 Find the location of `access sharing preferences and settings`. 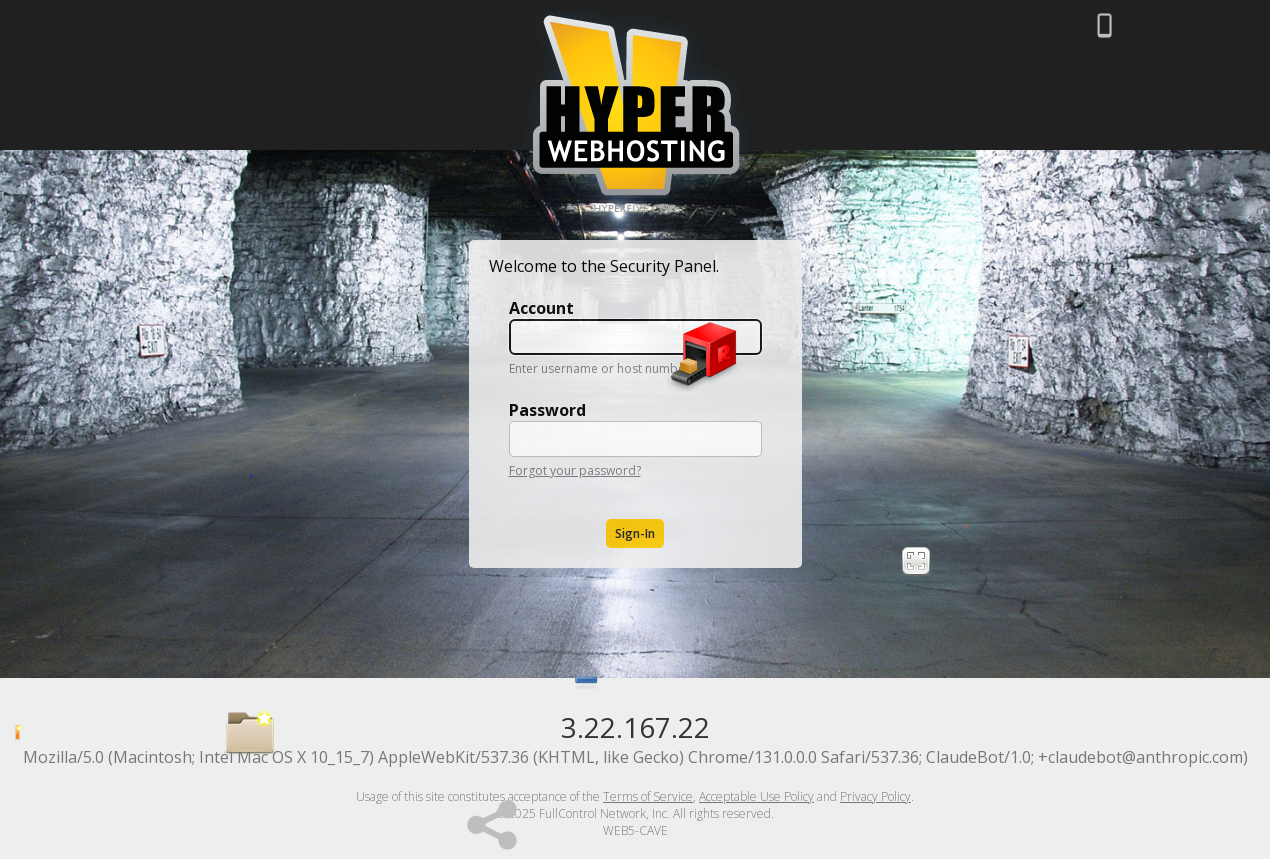

access sharing preferences and settings is located at coordinates (492, 825).